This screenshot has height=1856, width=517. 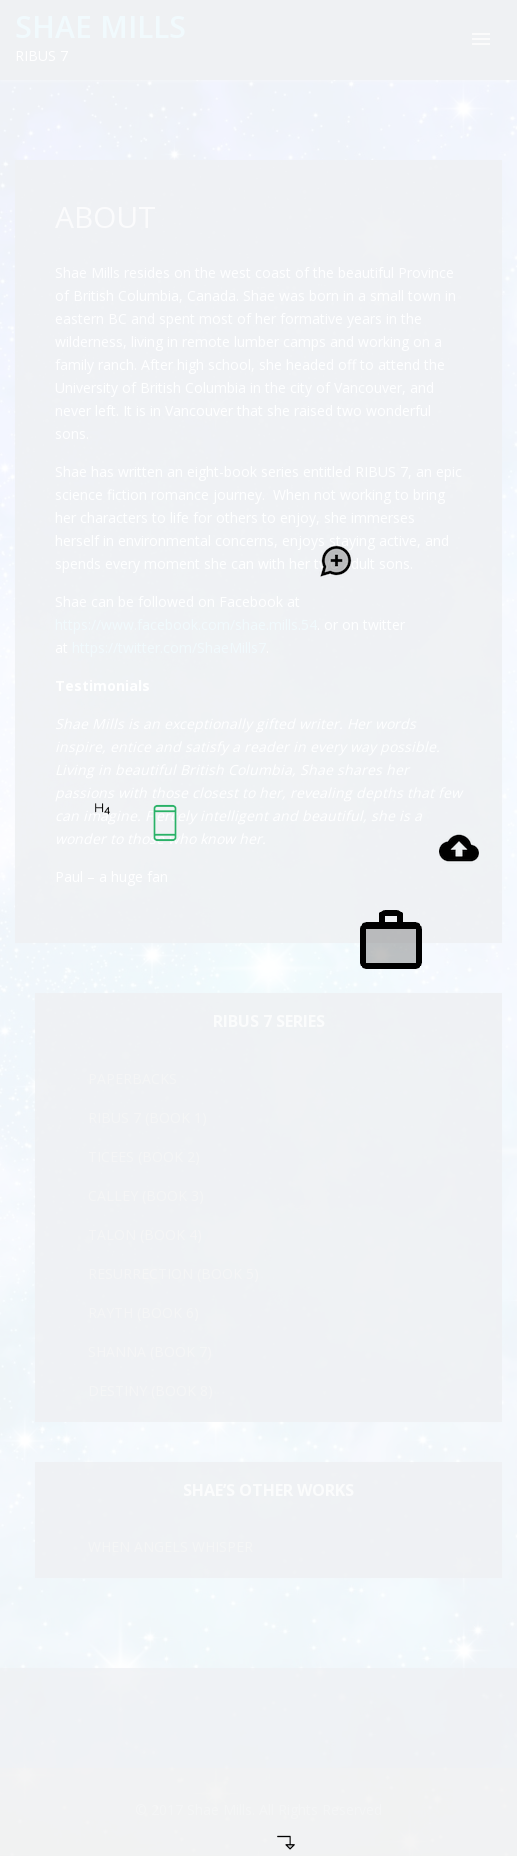 I want to click on access work-related files or documents, so click(x=391, y=941).